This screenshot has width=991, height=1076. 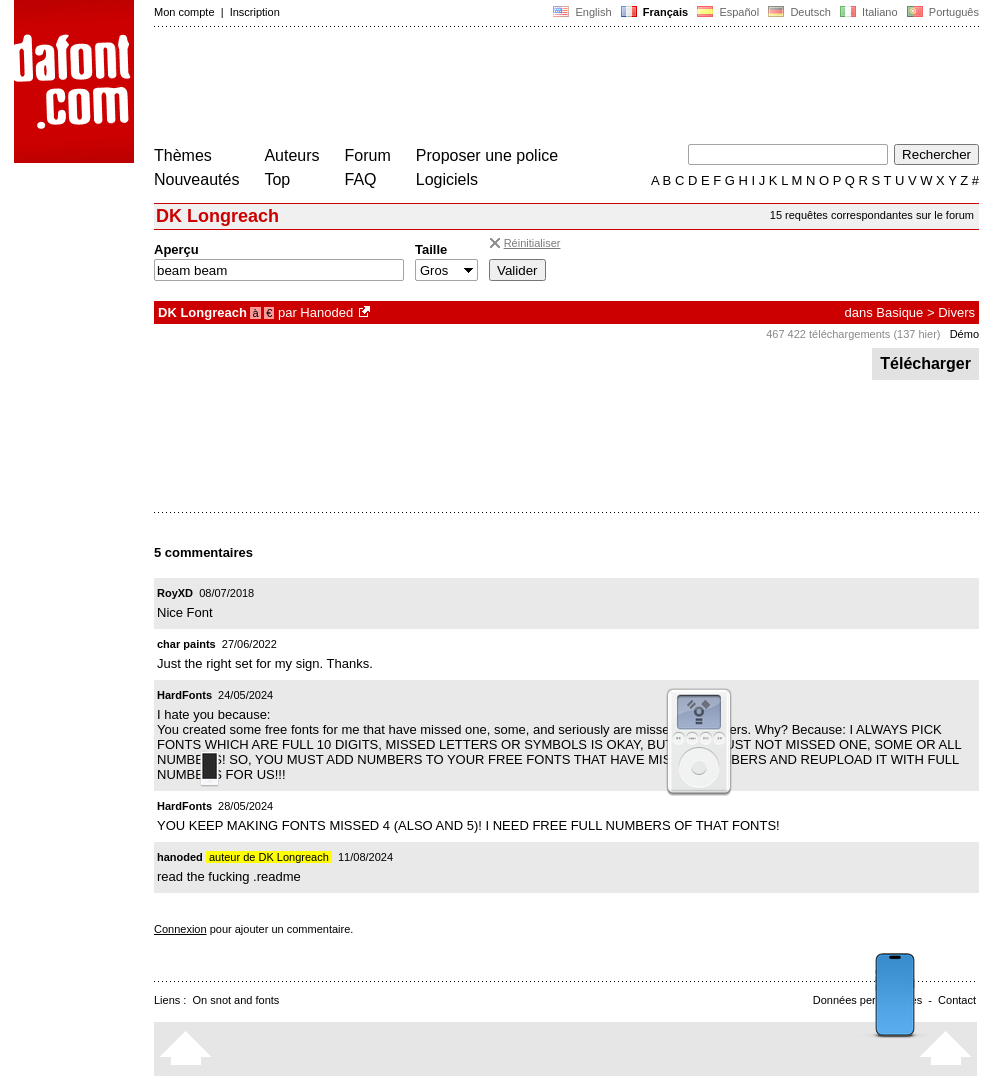 What do you see at coordinates (209, 768) in the screenshot?
I see `iPod nano device connected` at bounding box center [209, 768].